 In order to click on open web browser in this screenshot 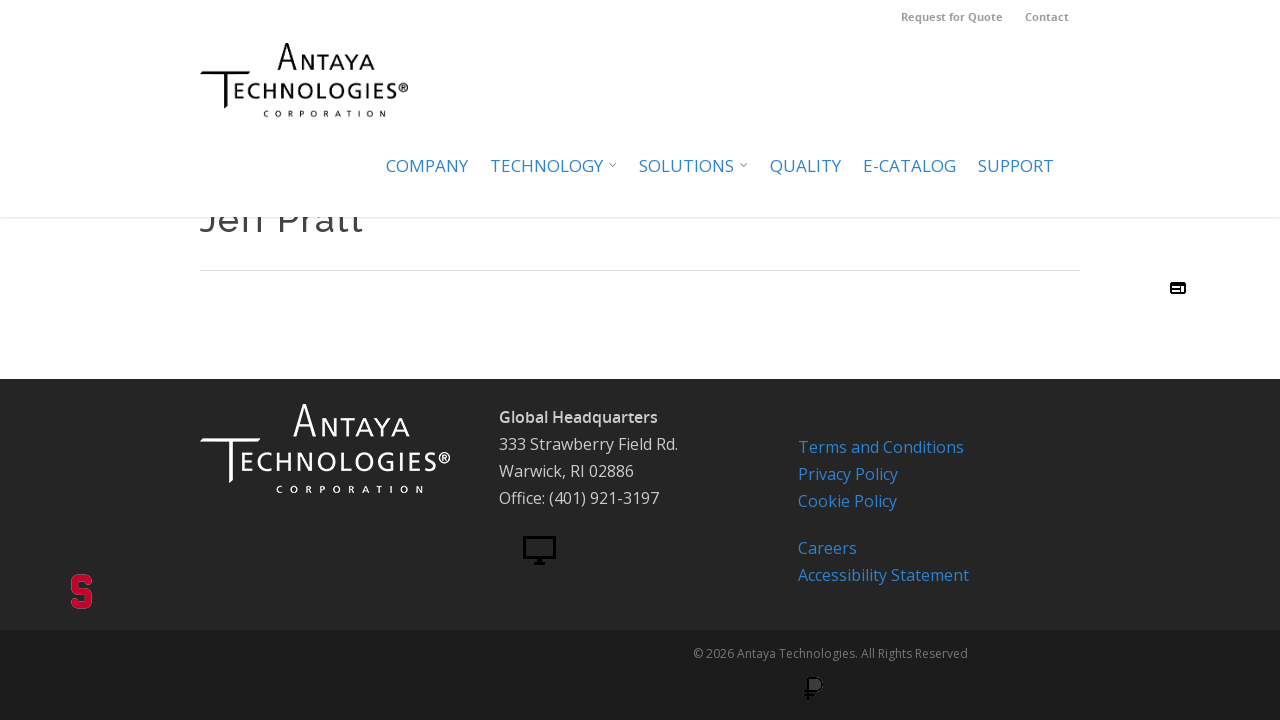, I will do `click(1178, 288)`.